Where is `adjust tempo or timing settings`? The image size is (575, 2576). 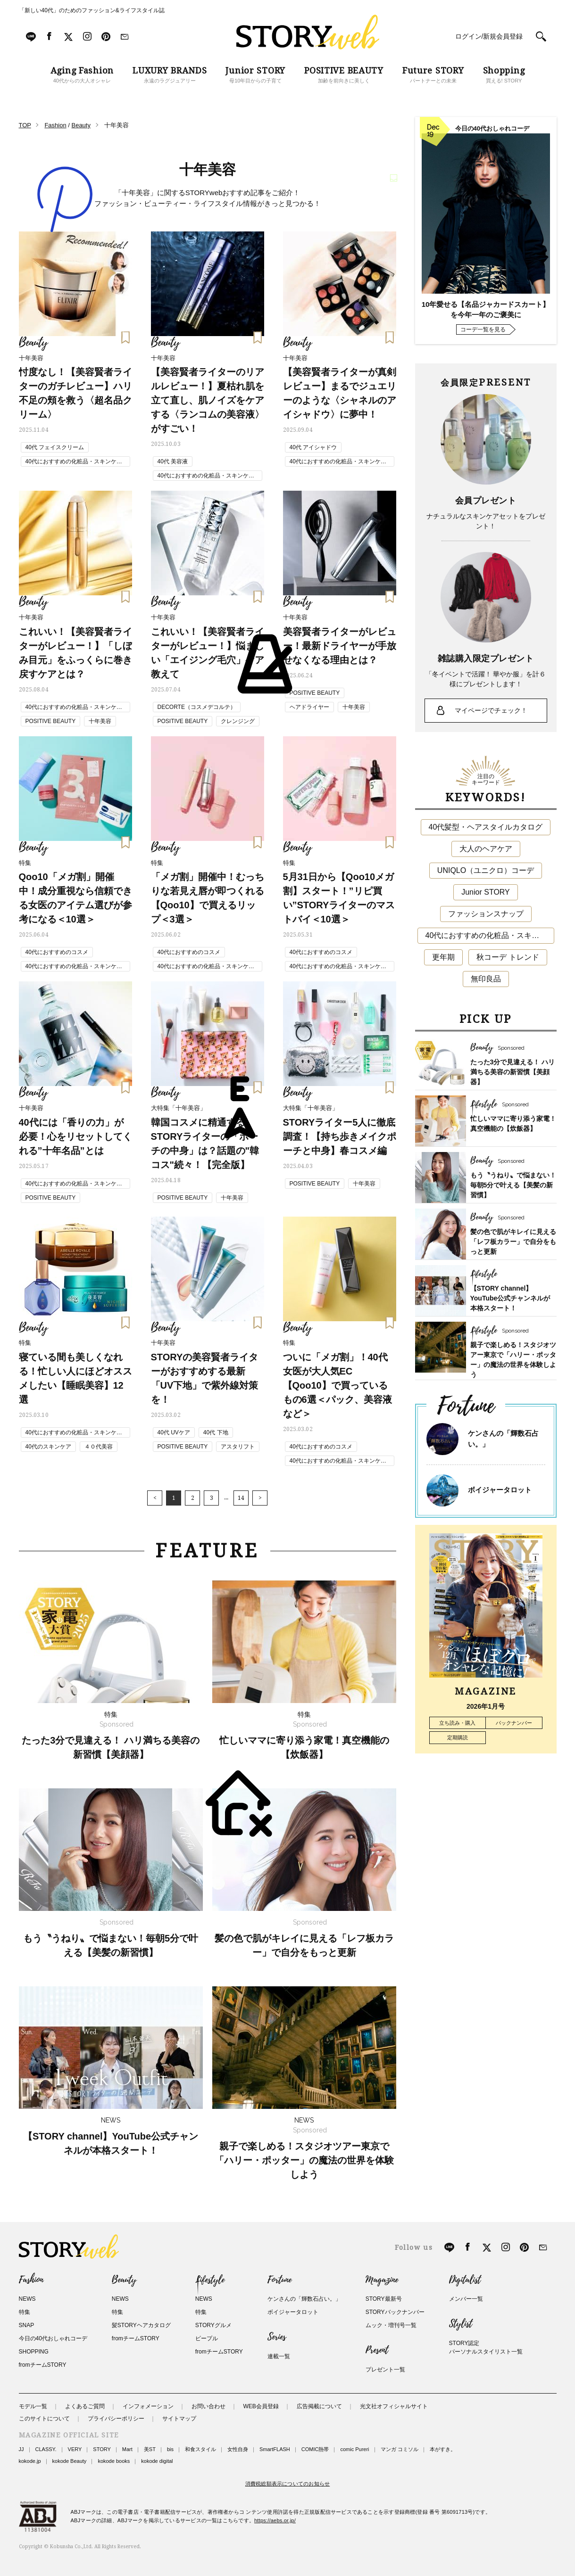
adjust tempo or timing settings is located at coordinates (265, 664).